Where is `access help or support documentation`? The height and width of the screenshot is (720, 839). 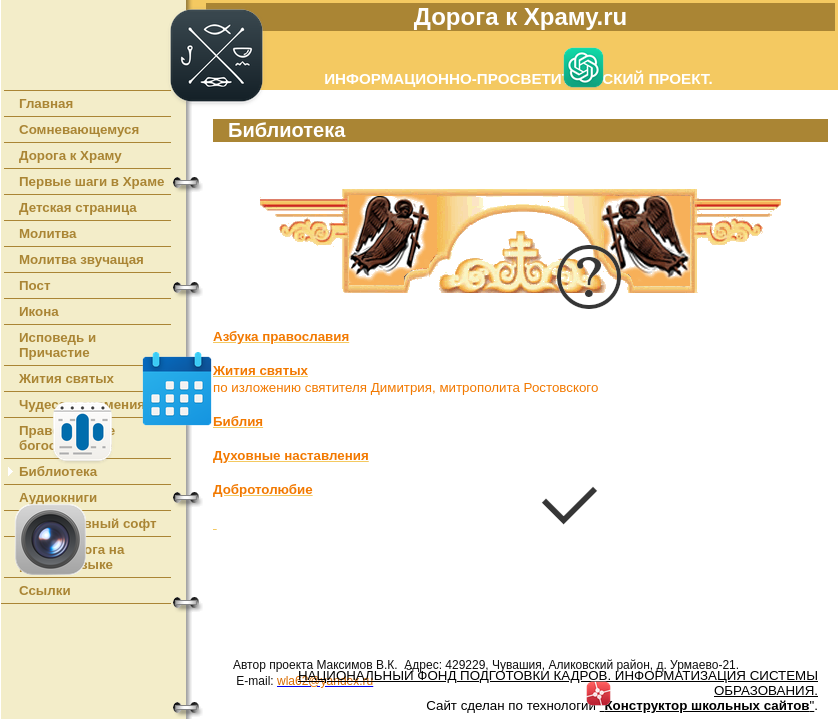 access help or support documentation is located at coordinates (589, 277).